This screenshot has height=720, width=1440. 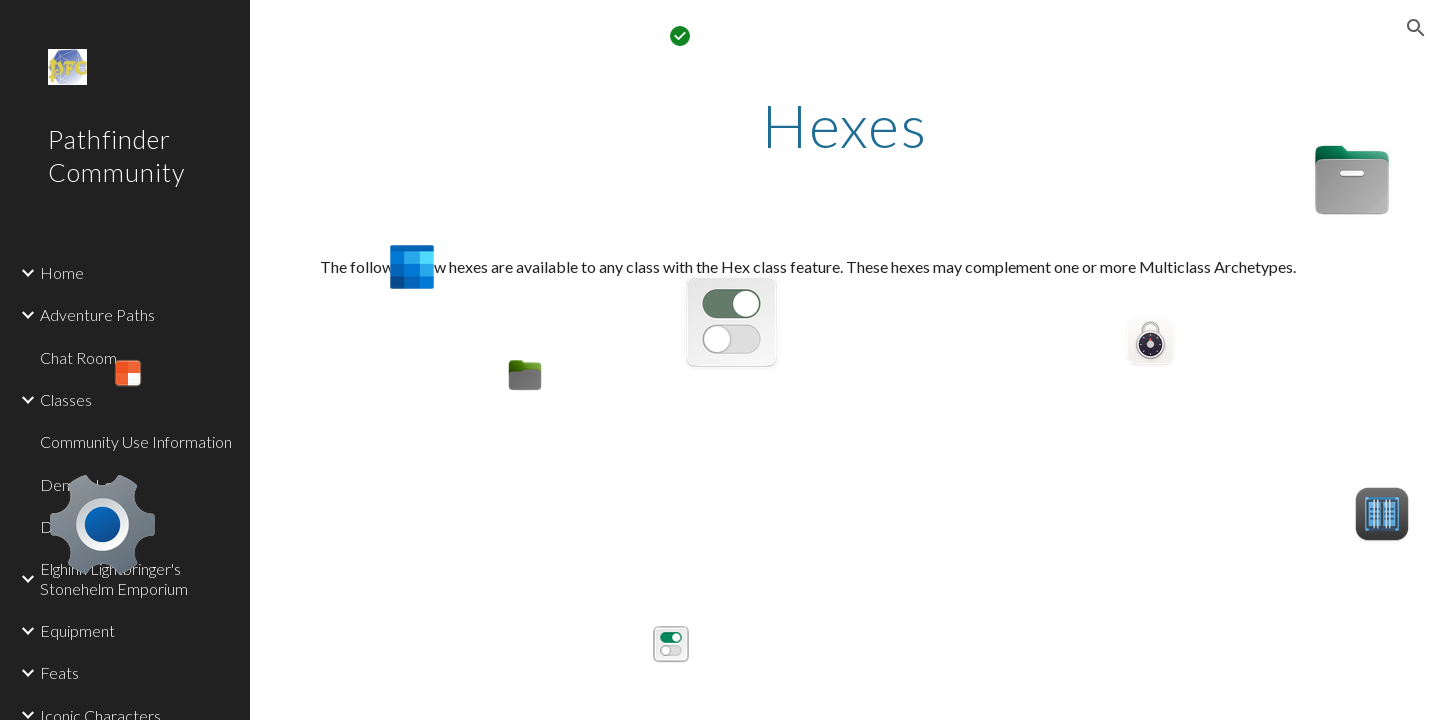 I want to click on confirm or approve an action, so click(x=680, y=36).